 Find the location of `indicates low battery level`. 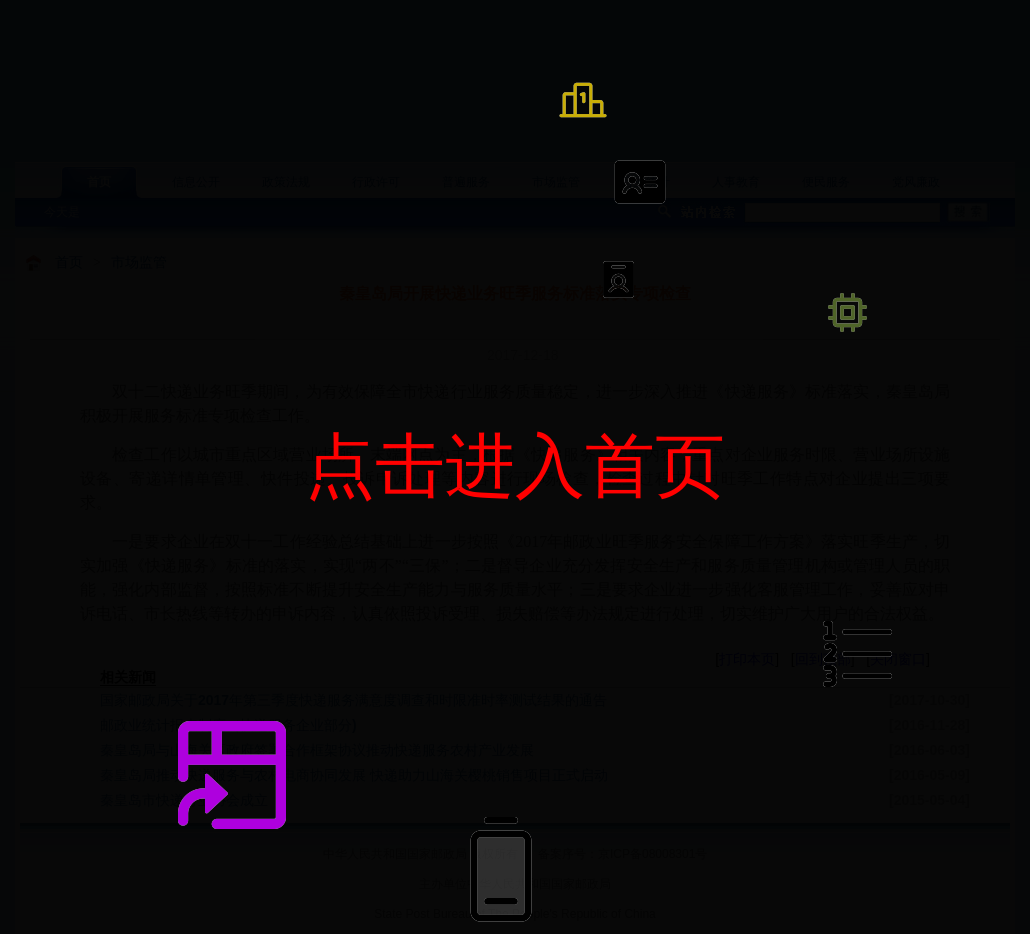

indicates low battery level is located at coordinates (501, 871).